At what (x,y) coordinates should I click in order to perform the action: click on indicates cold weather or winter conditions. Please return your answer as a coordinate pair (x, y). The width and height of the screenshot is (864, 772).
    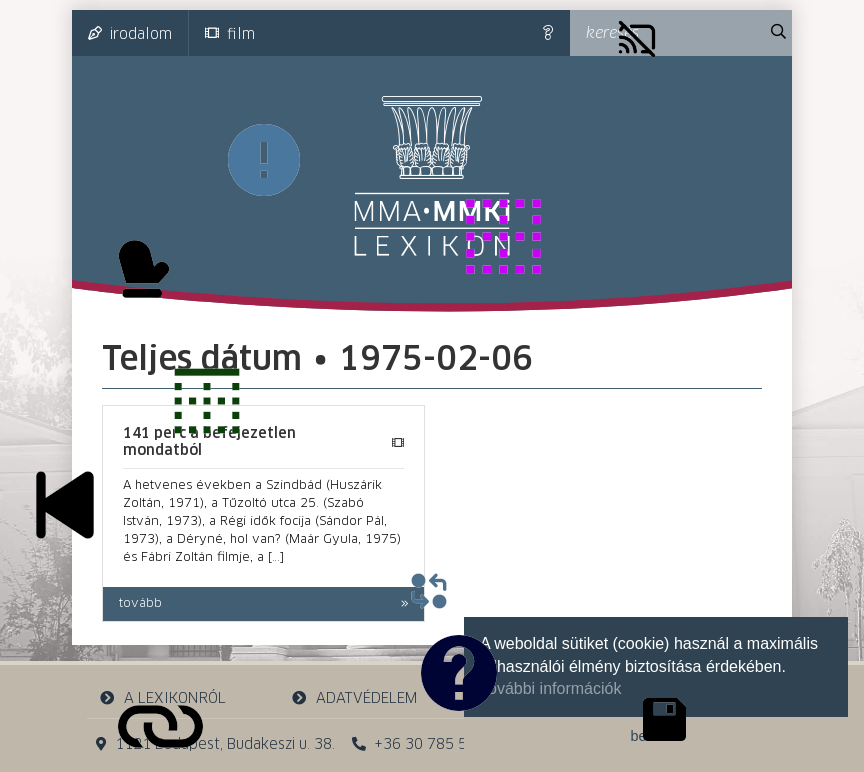
    Looking at the image, I should click on (144, 269).